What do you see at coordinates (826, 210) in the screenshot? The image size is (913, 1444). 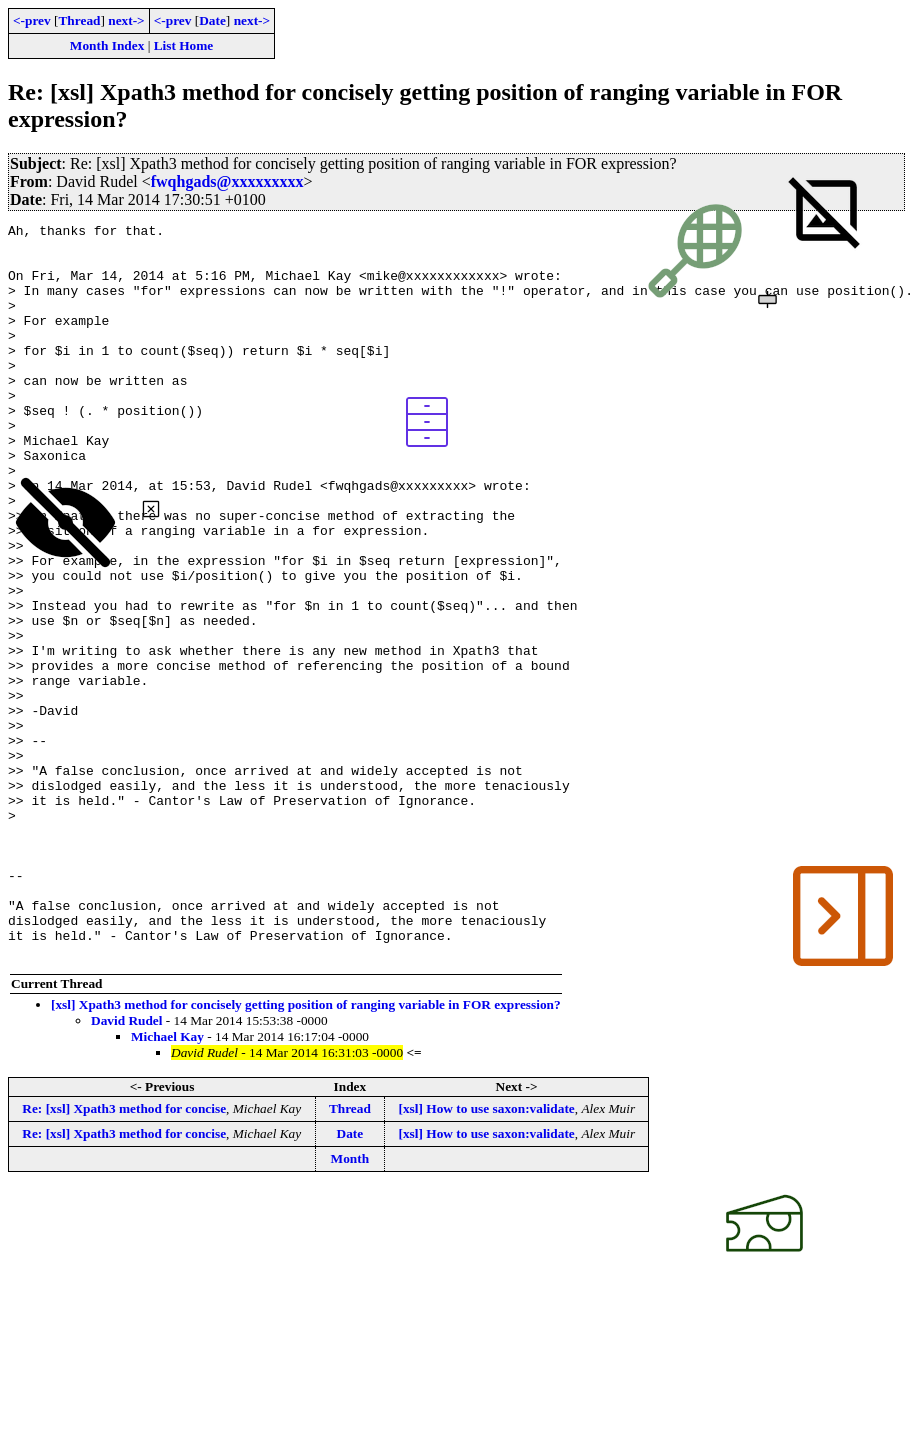 I see `image failed to load` at bounding box center [826, 210].